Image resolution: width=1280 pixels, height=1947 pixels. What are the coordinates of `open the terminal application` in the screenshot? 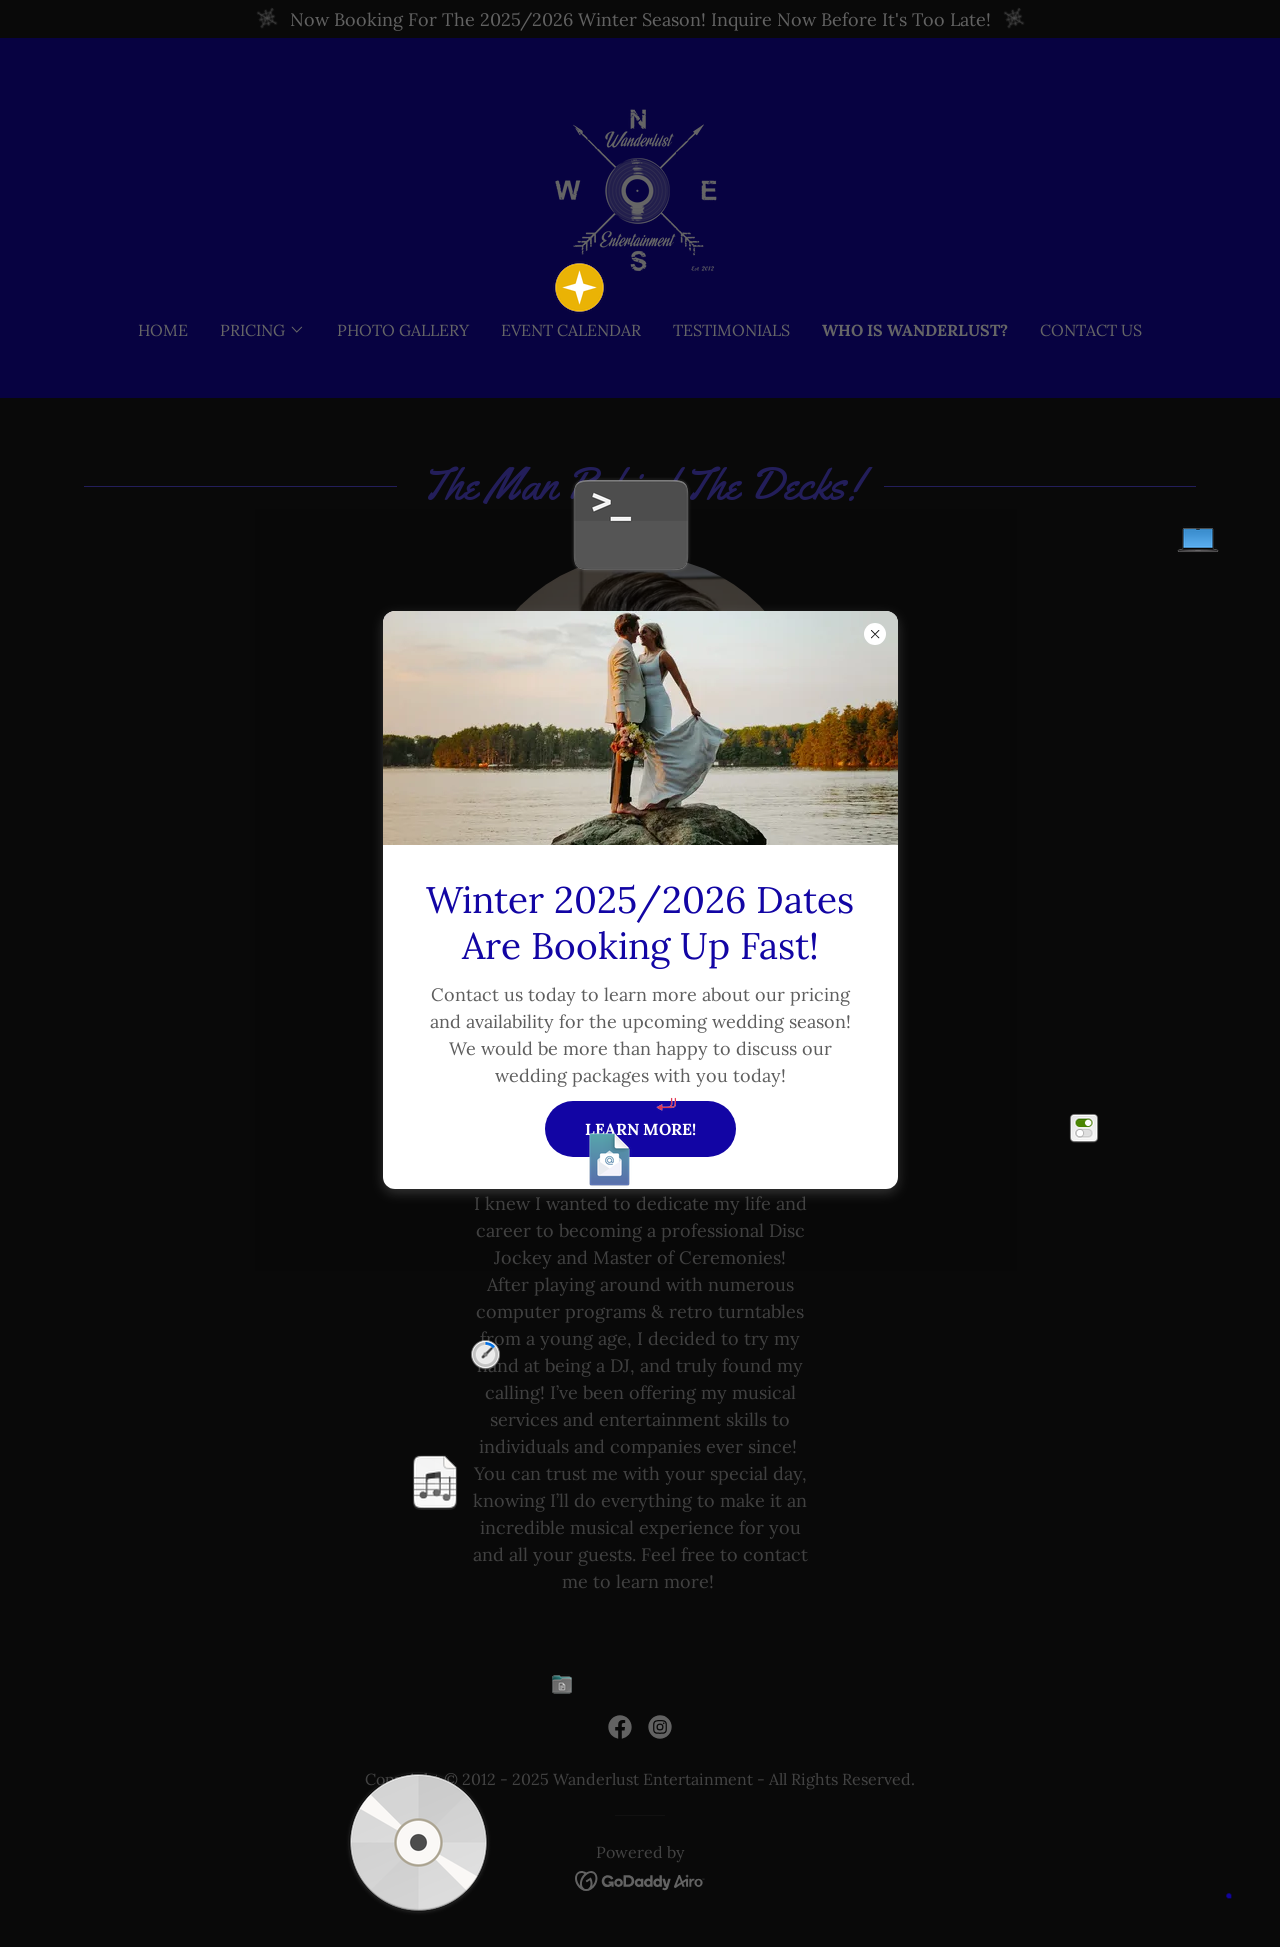 It's located at (631, 525).